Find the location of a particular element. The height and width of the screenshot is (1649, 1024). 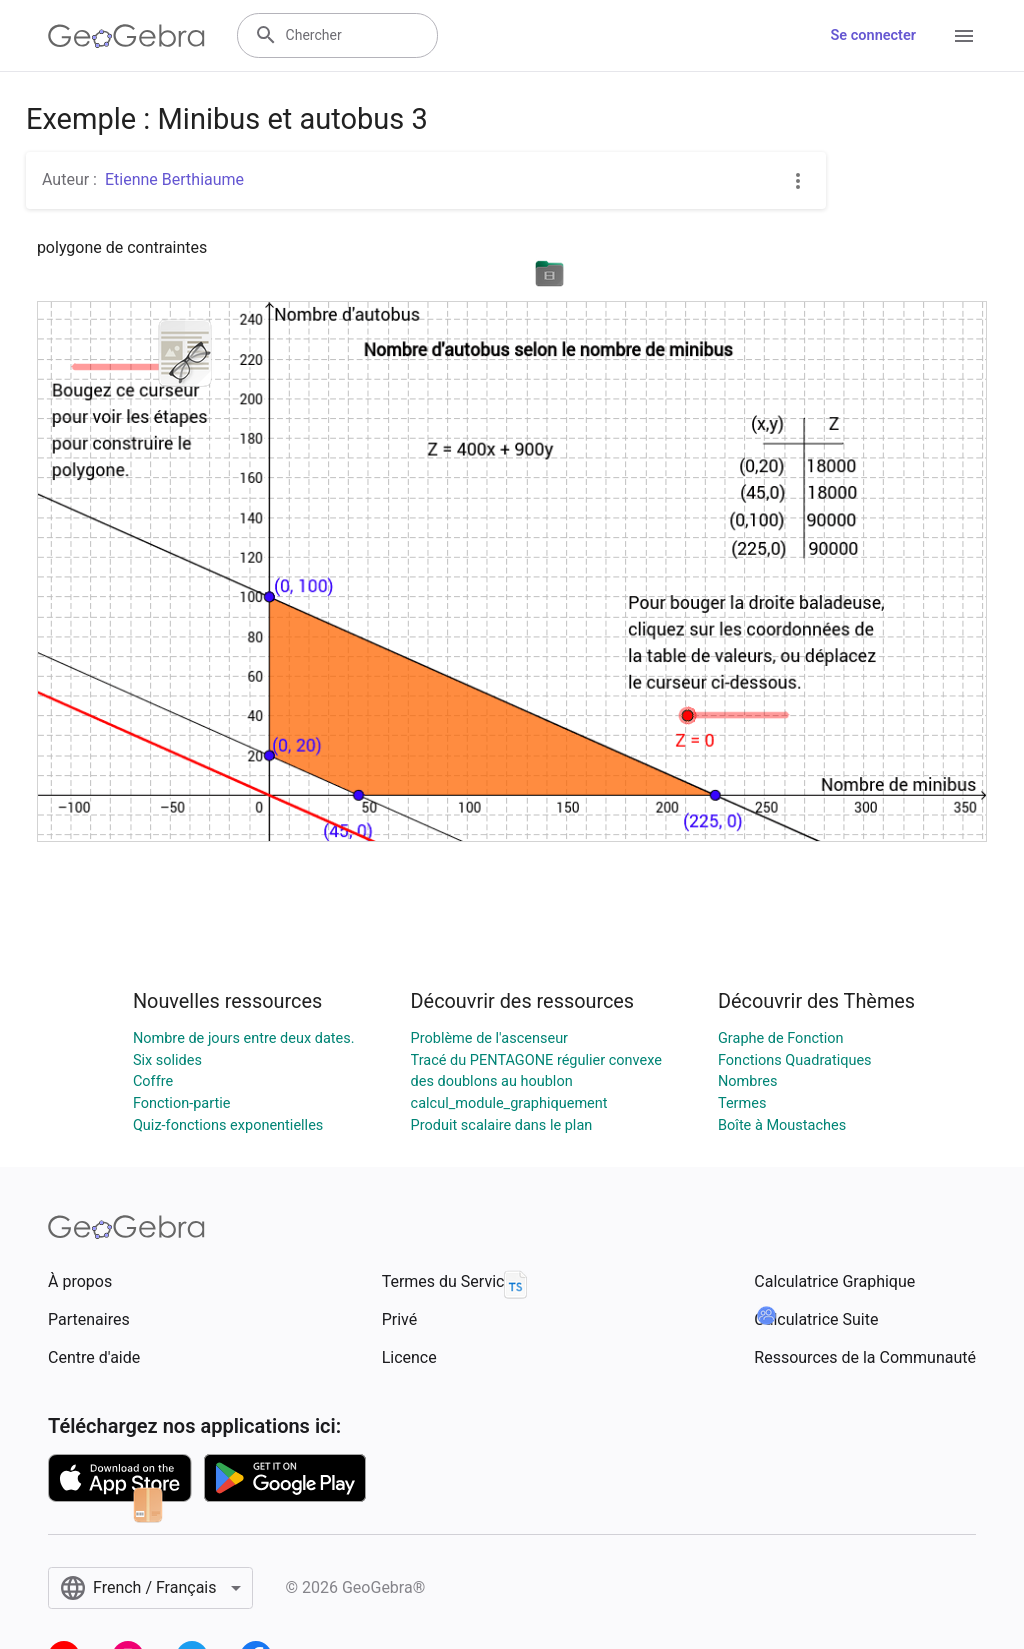

a typescript source code file is located at coordinates (515, 1284).